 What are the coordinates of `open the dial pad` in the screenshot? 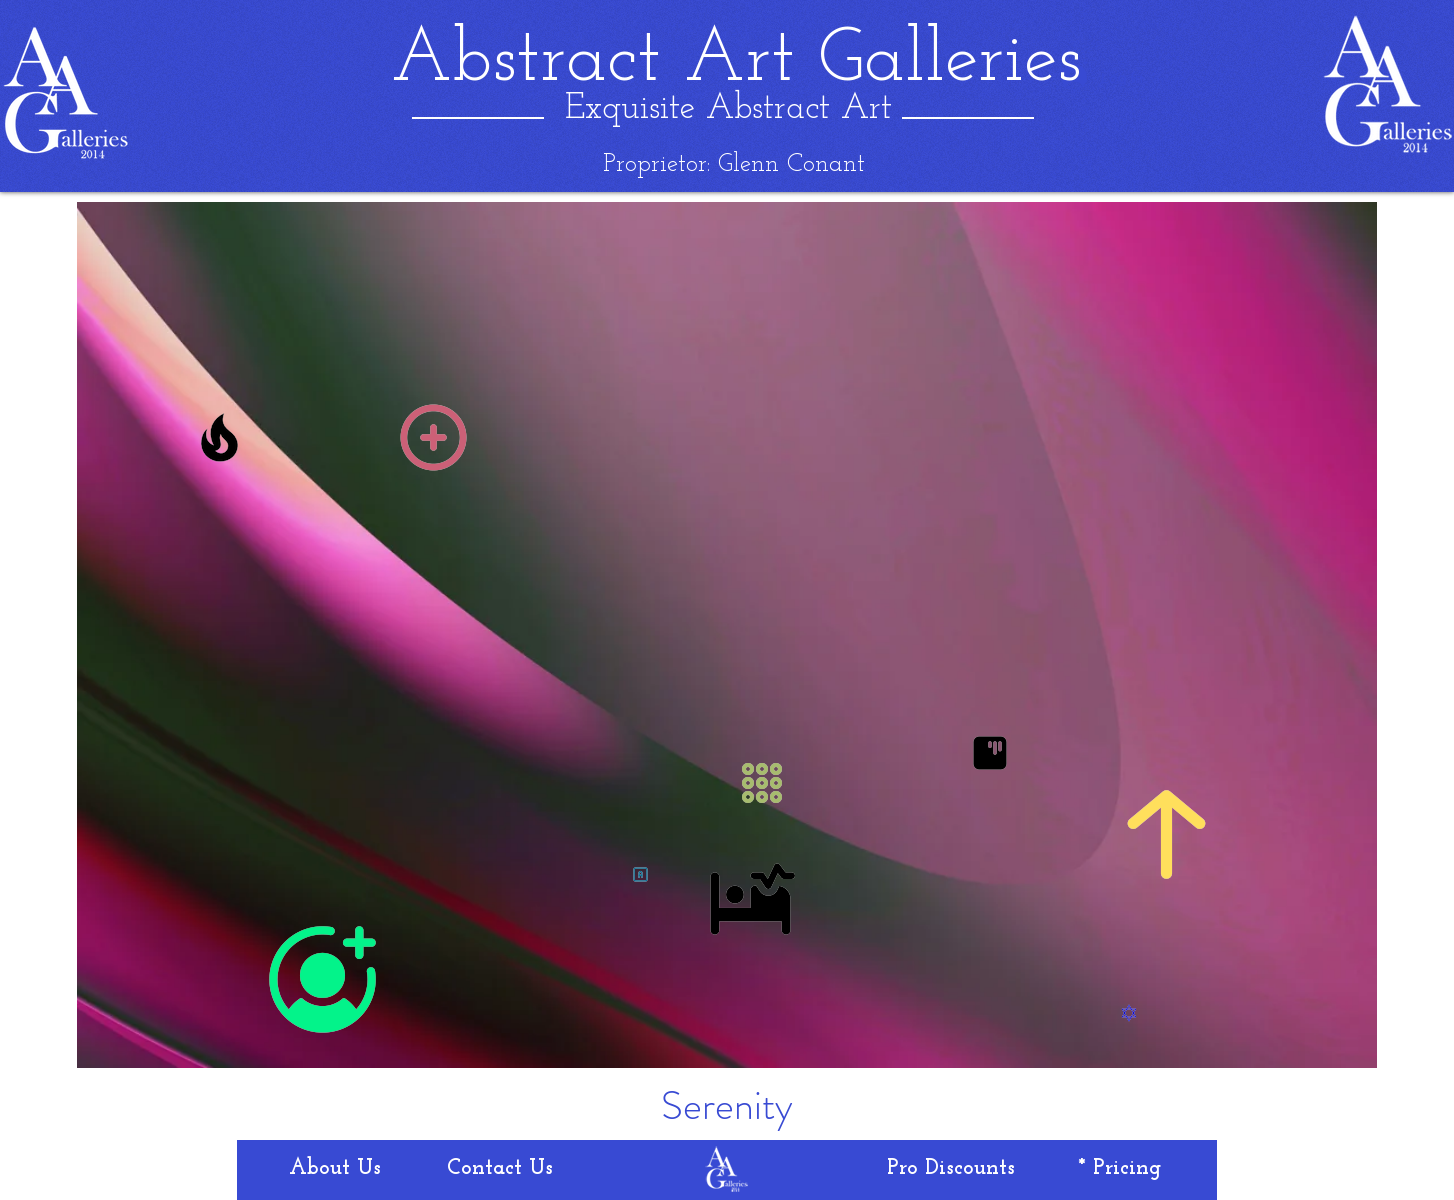 It's located at (762, 783).